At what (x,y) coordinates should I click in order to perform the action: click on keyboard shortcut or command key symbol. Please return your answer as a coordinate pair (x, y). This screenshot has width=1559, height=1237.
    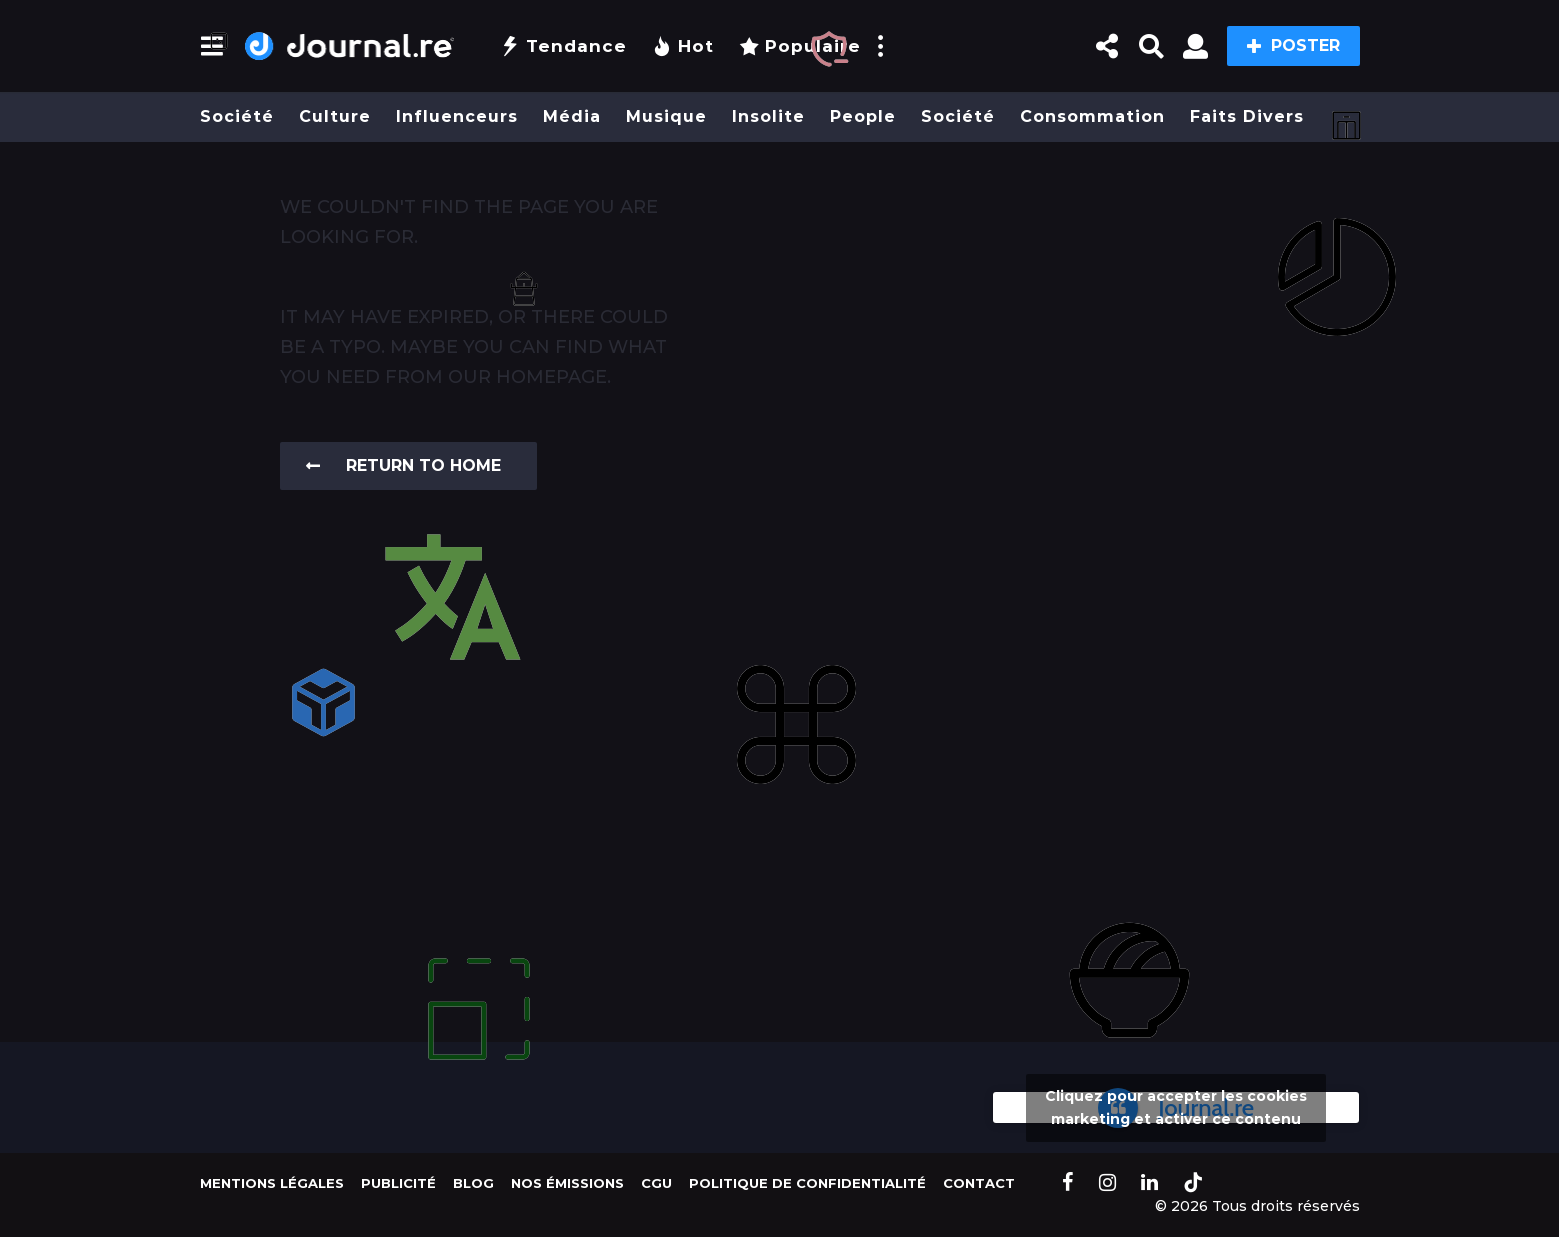
    Looking at the image, I should click on (796, 724).